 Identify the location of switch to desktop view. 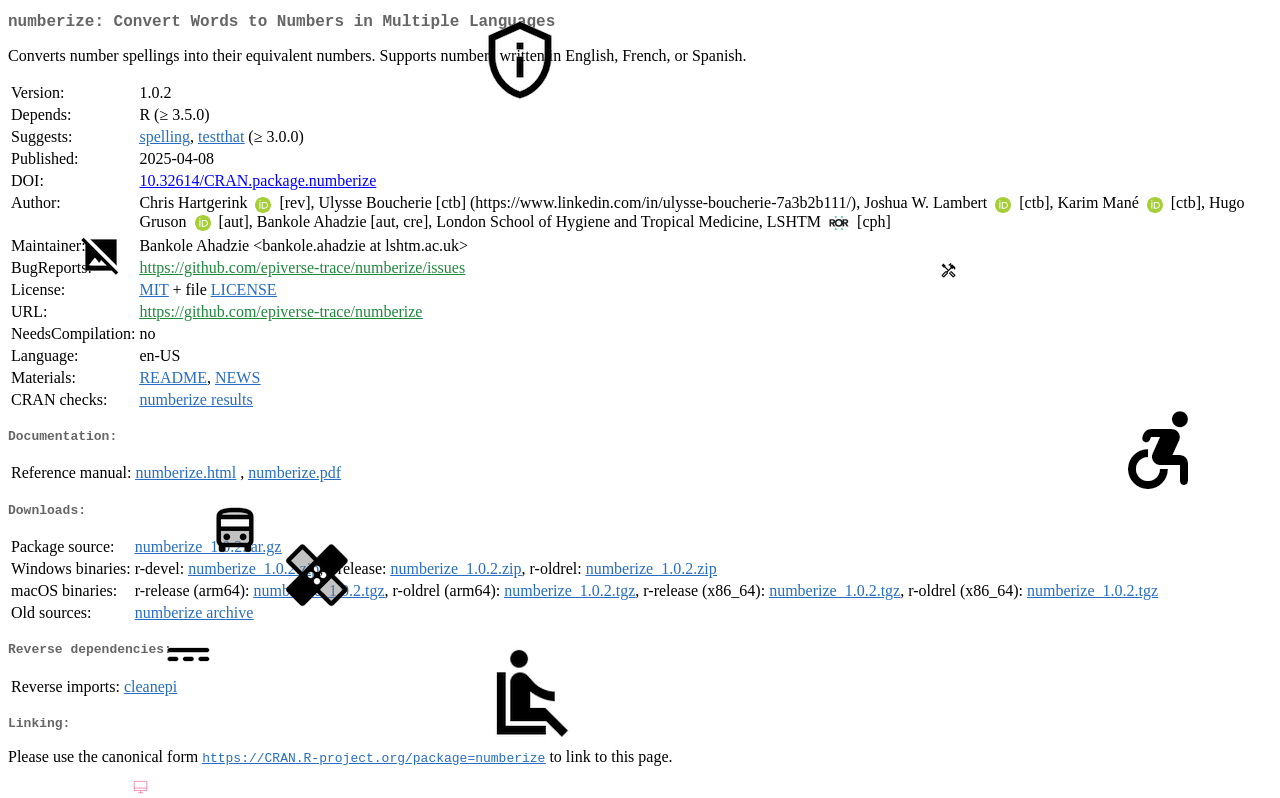
(140, 786).